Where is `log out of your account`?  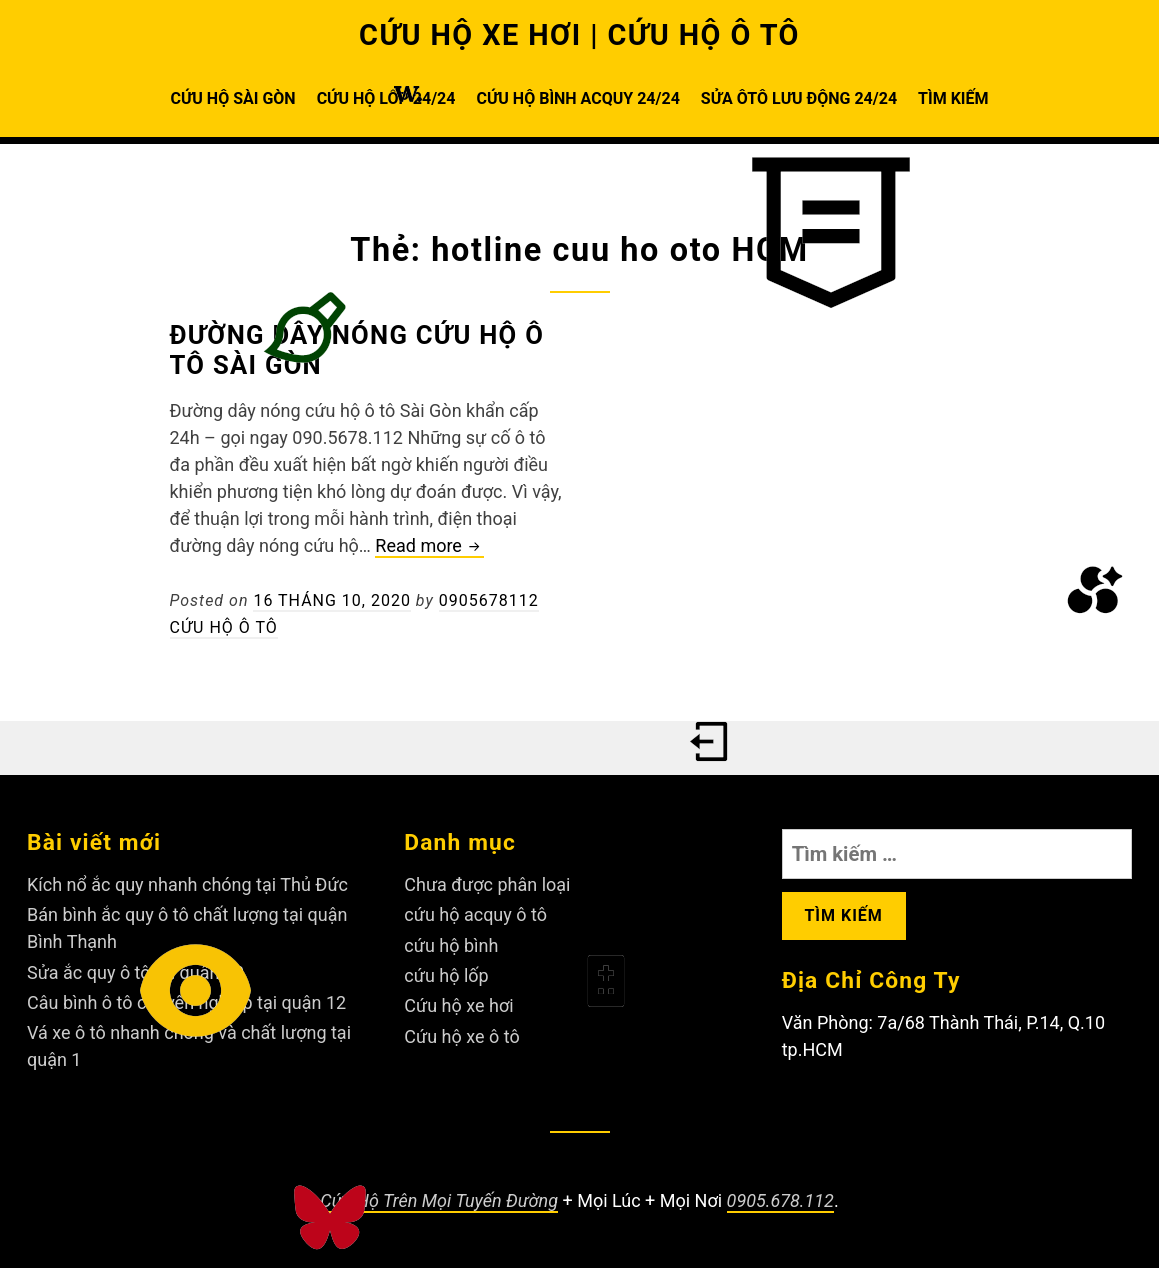 log out of your account is located at coordinates (711, 741).